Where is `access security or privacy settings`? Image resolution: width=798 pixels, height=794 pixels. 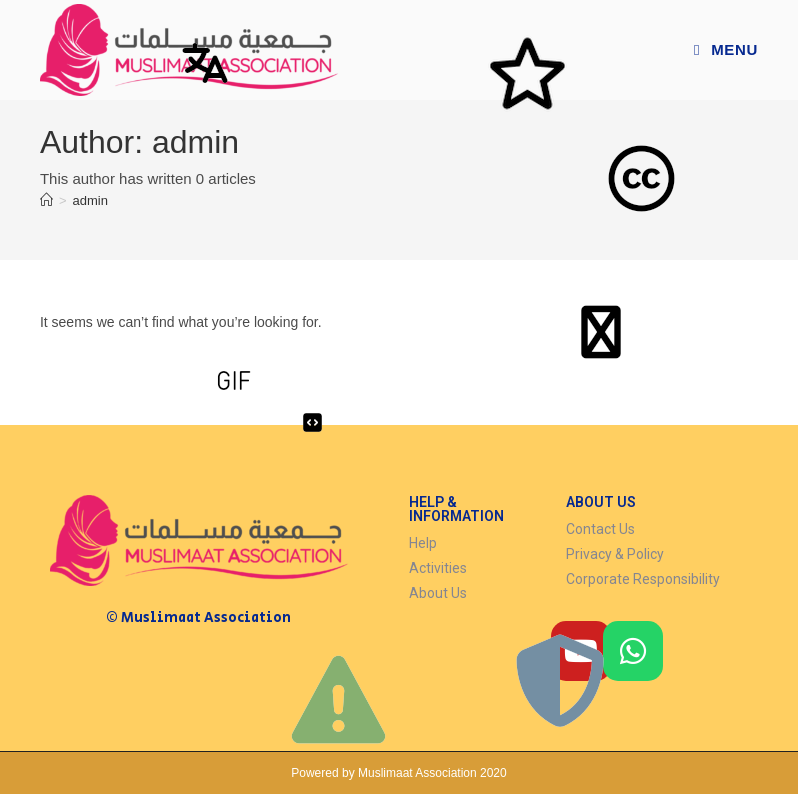 access security or privacy settings is located at coordinates (560, 681).